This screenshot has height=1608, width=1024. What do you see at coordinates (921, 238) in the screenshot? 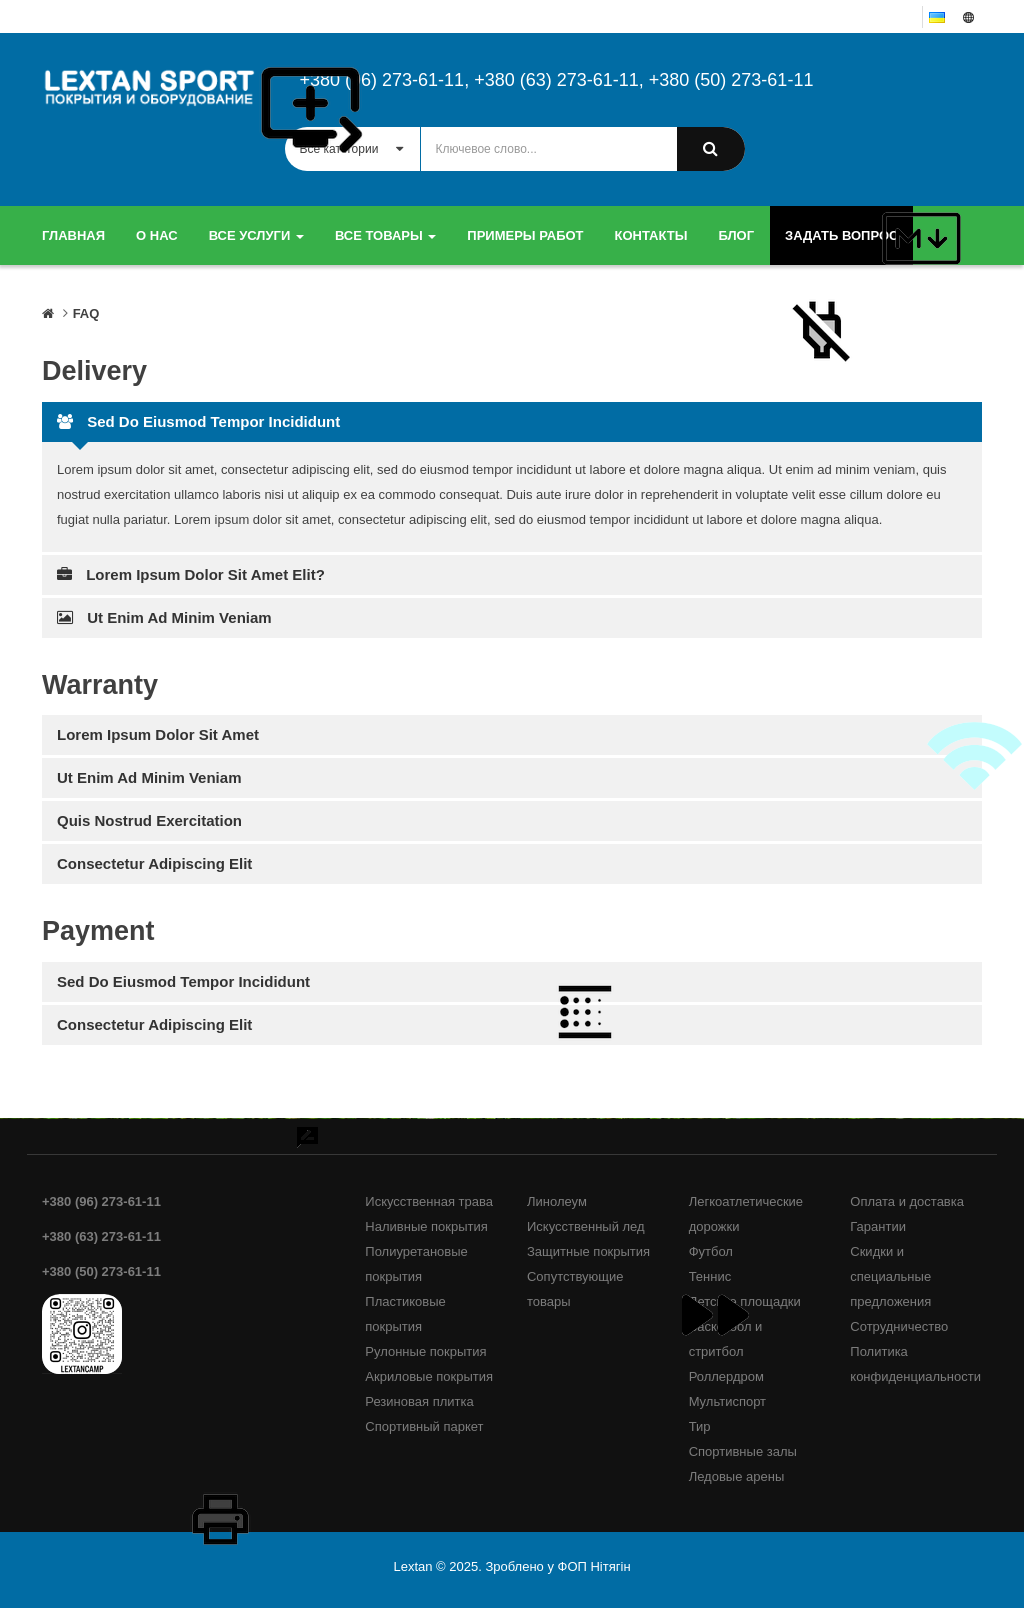
I see `format text using markdown` at bounding box center [921, 238].